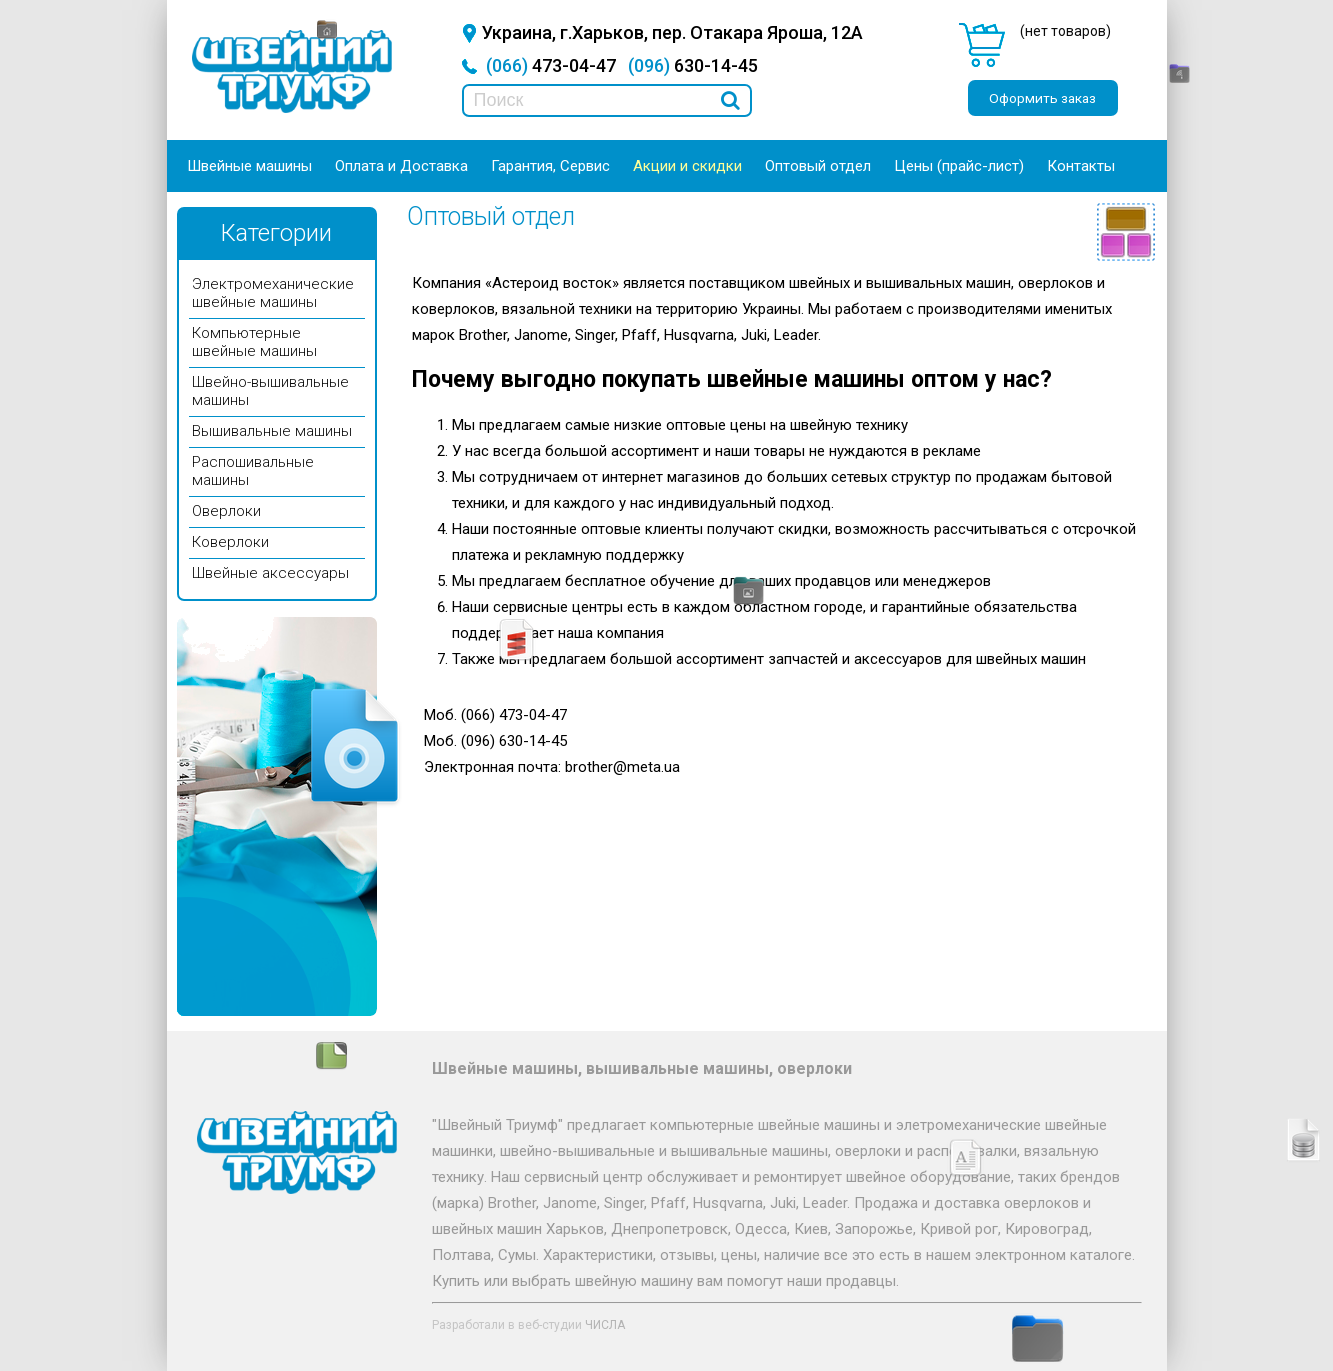  I want to click on access your home folder, so click(327, 29).